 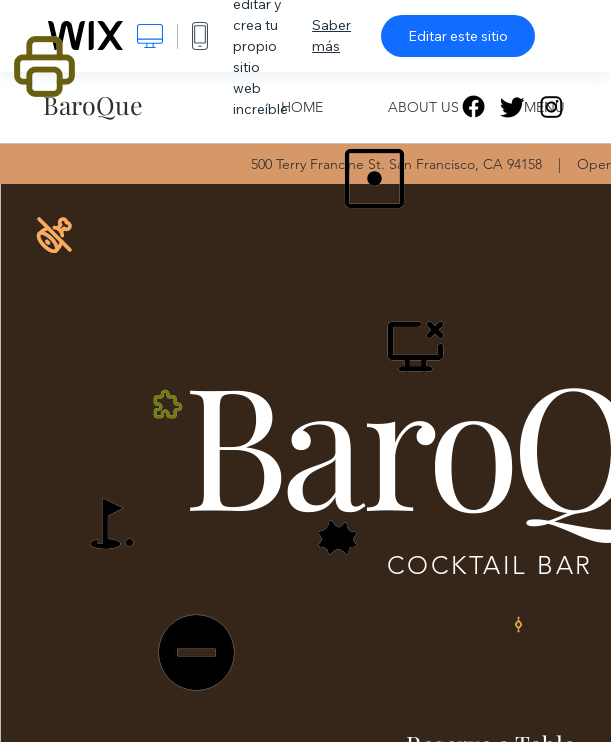 I want to click on indicates an explosion or impact event, so click(x=337, y=537).